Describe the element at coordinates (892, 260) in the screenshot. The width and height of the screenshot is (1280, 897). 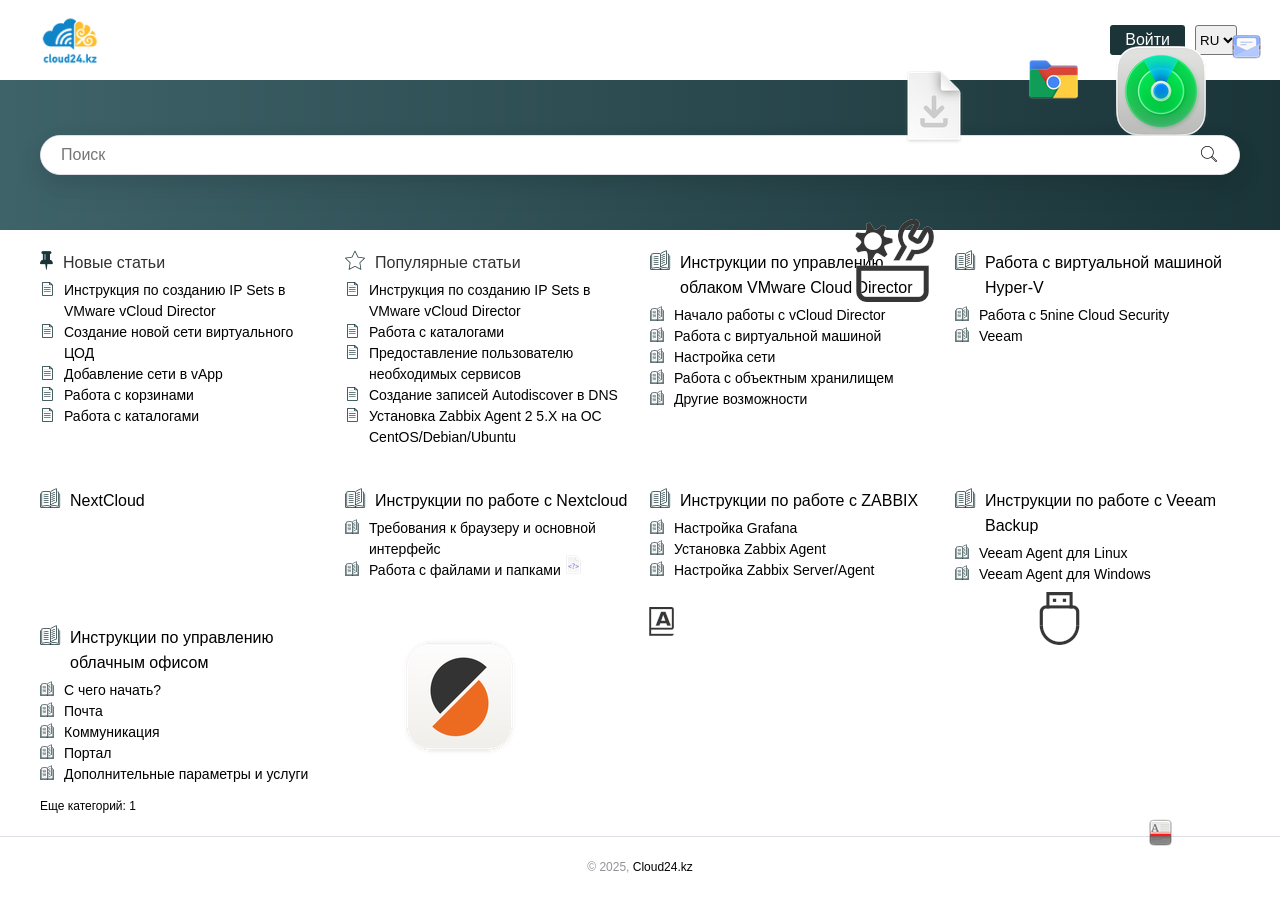
I see `access additional system preferences` at that location.